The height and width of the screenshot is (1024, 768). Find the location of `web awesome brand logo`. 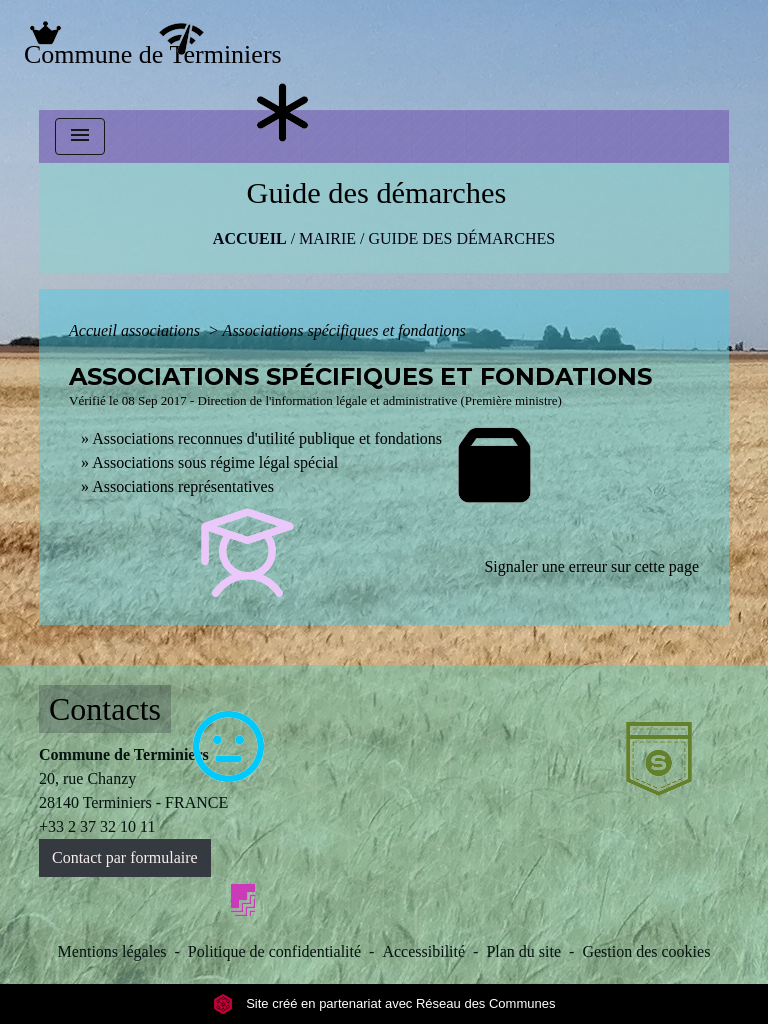

web awesome brand logo is located at coordinates (45, 33).